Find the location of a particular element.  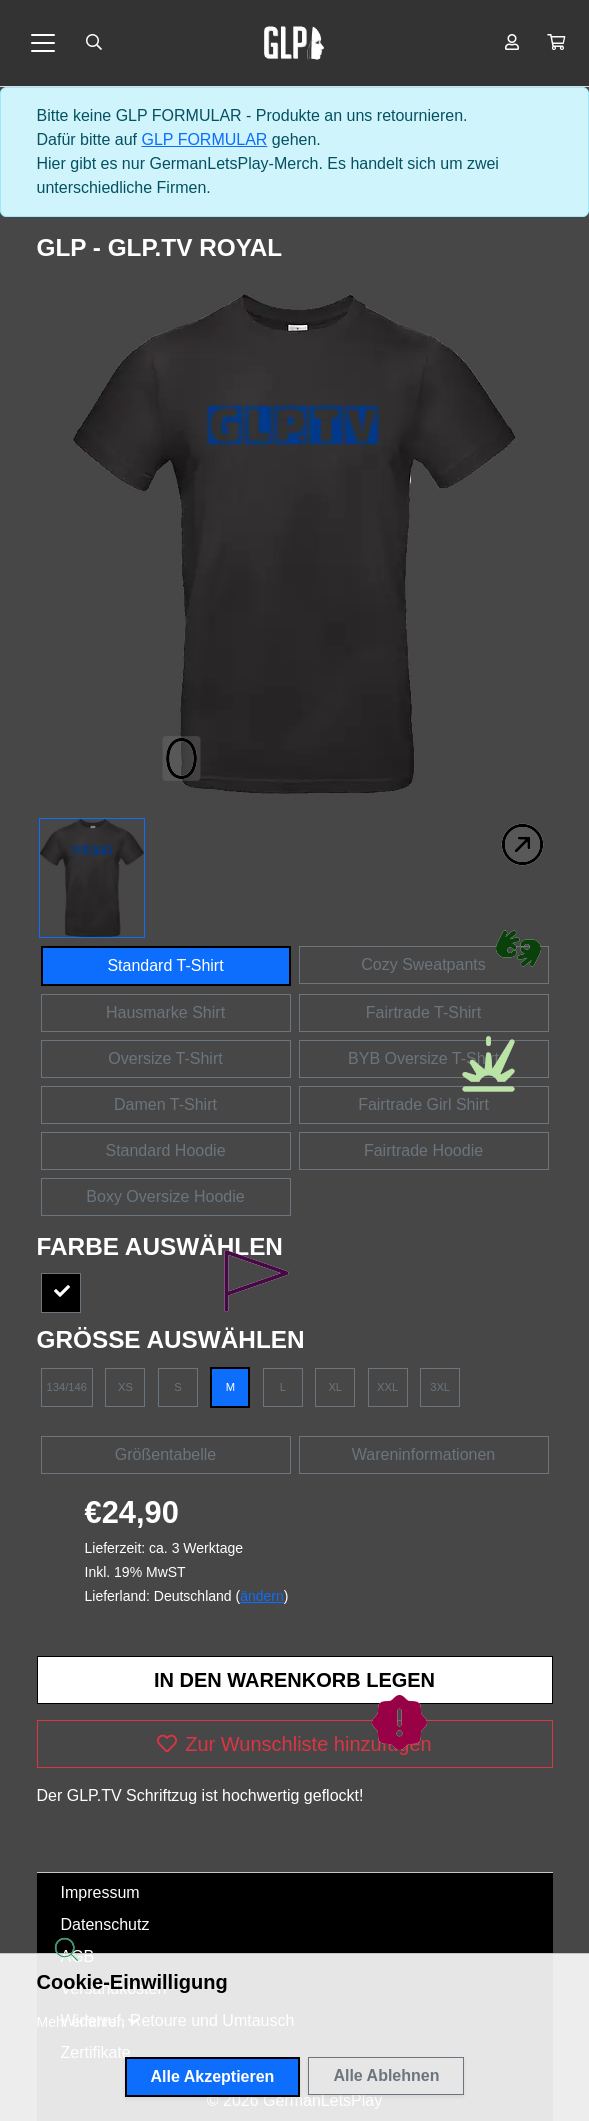

indicates an explosion or blast effect is located at coordinates (488, 1065).